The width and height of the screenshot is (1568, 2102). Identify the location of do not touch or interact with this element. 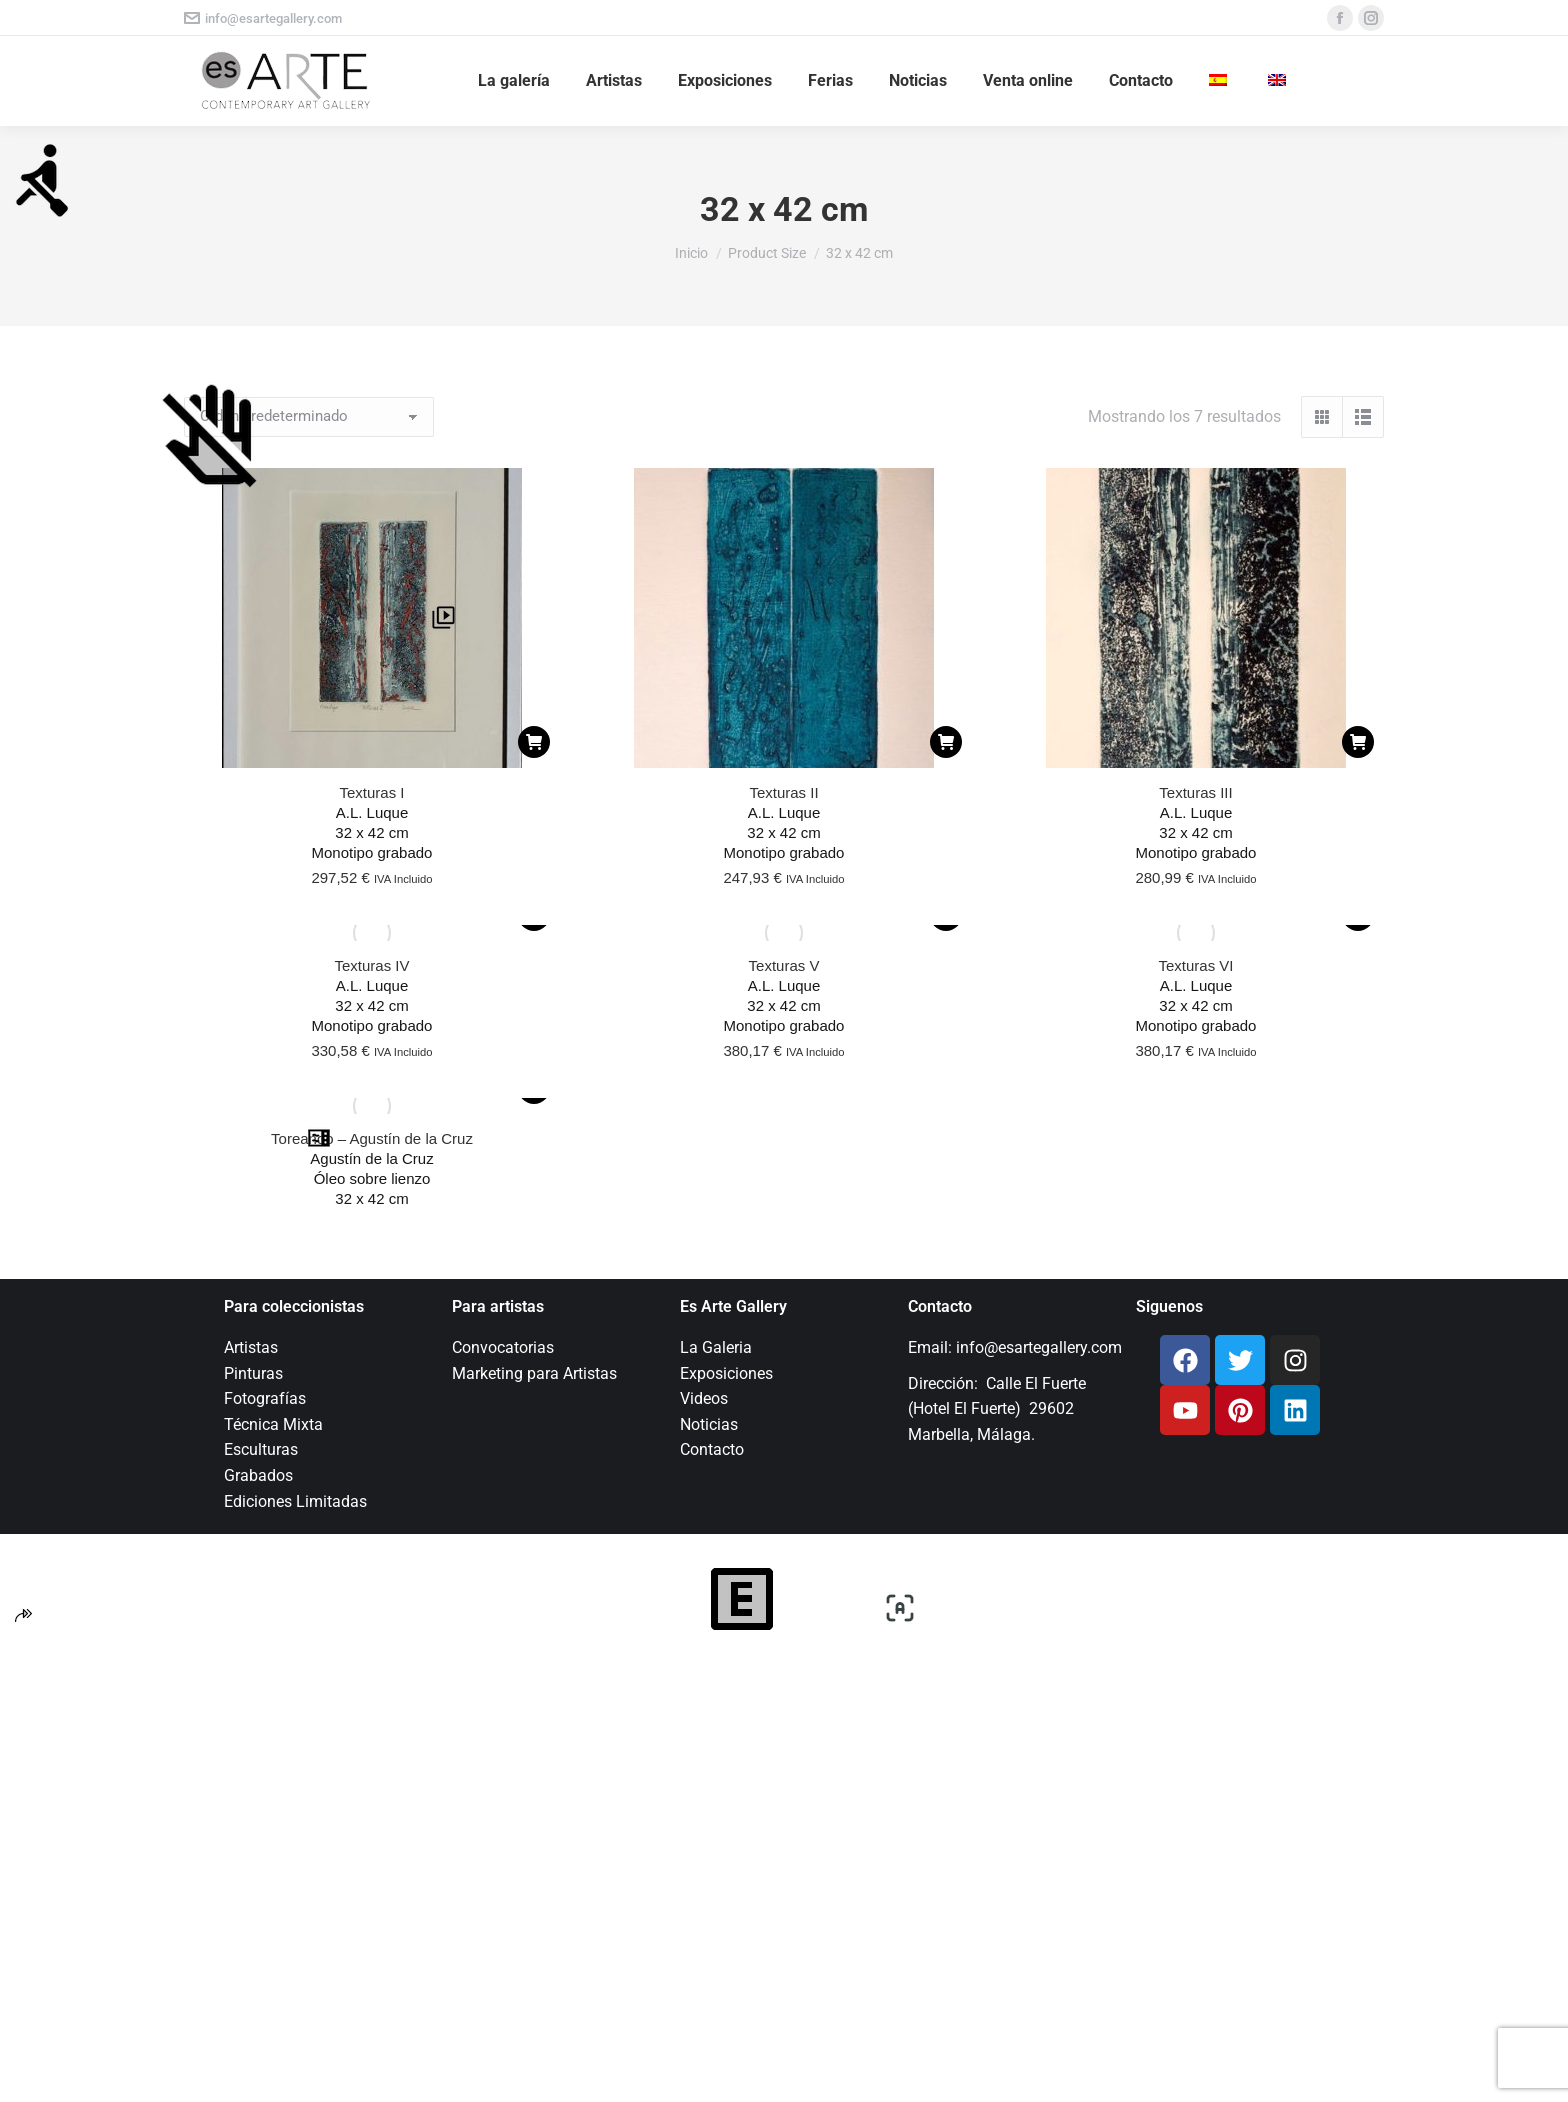
(213, 437).